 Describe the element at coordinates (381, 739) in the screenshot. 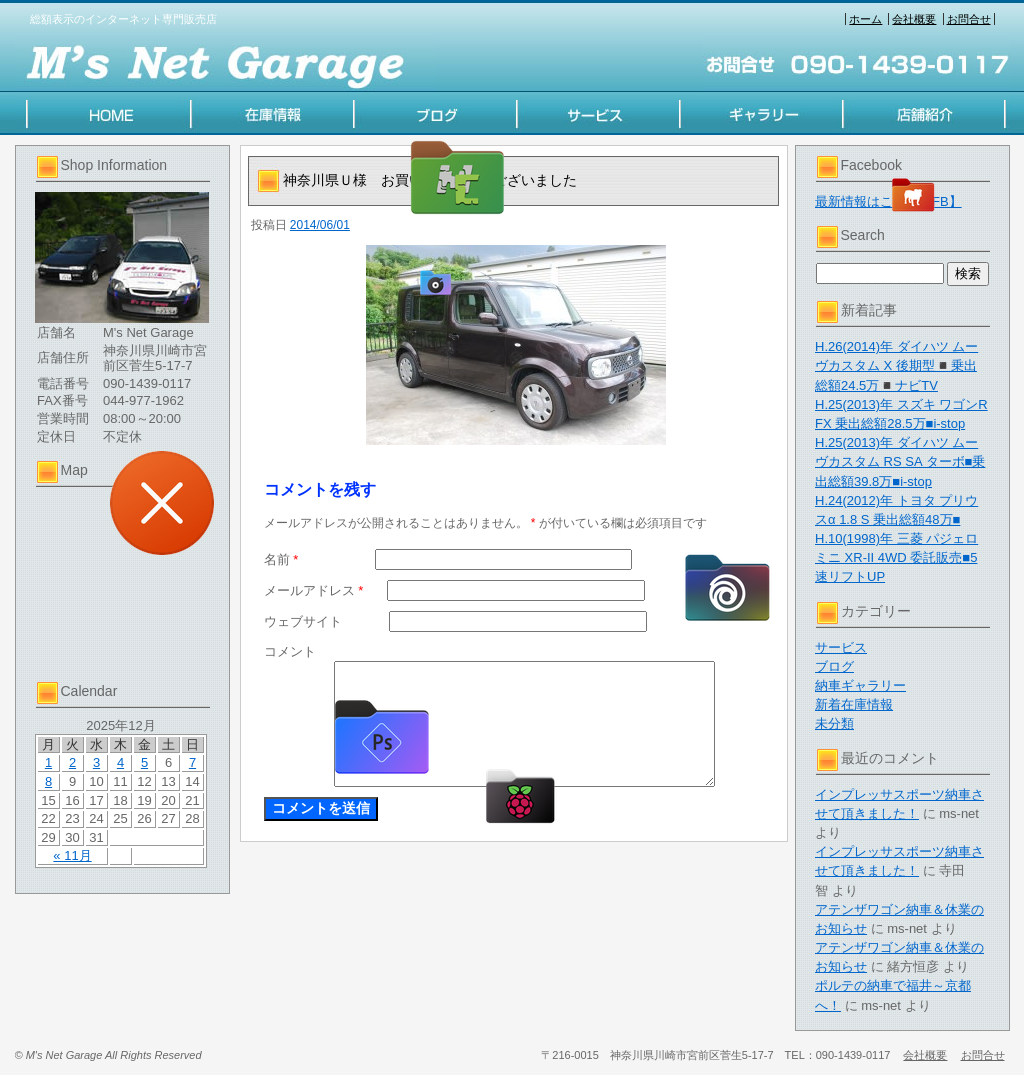

I see `open folder containing adobe photoshop express files` at that location.